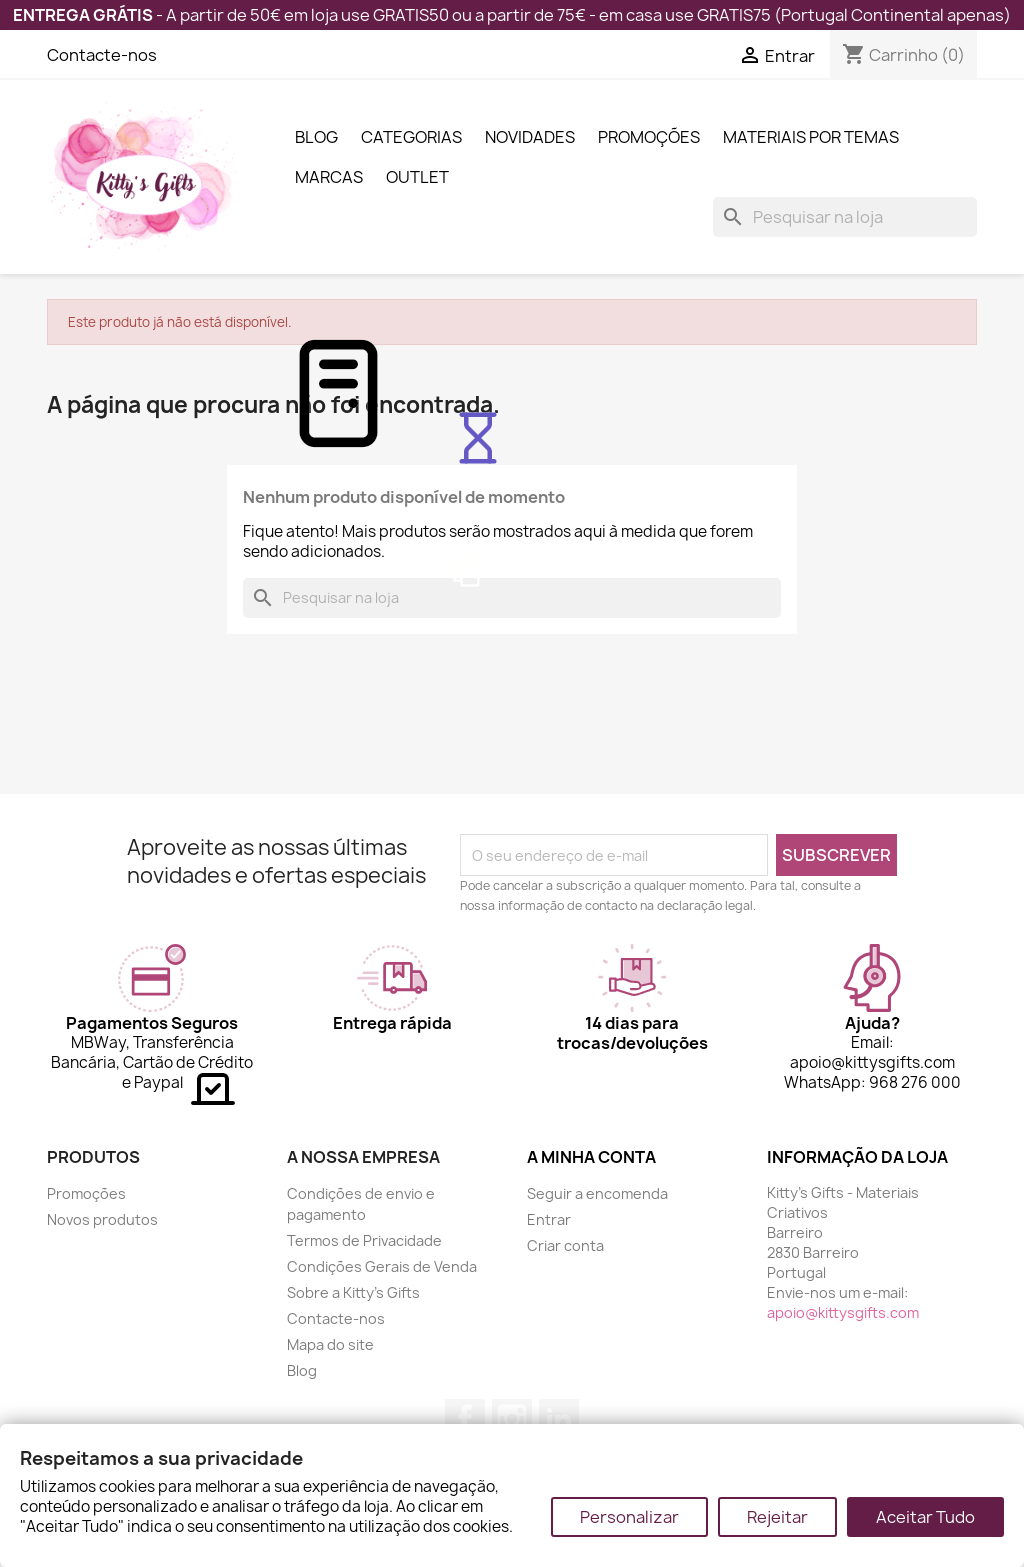  I want to click on access computer or desktop settings, so click(338, 393).